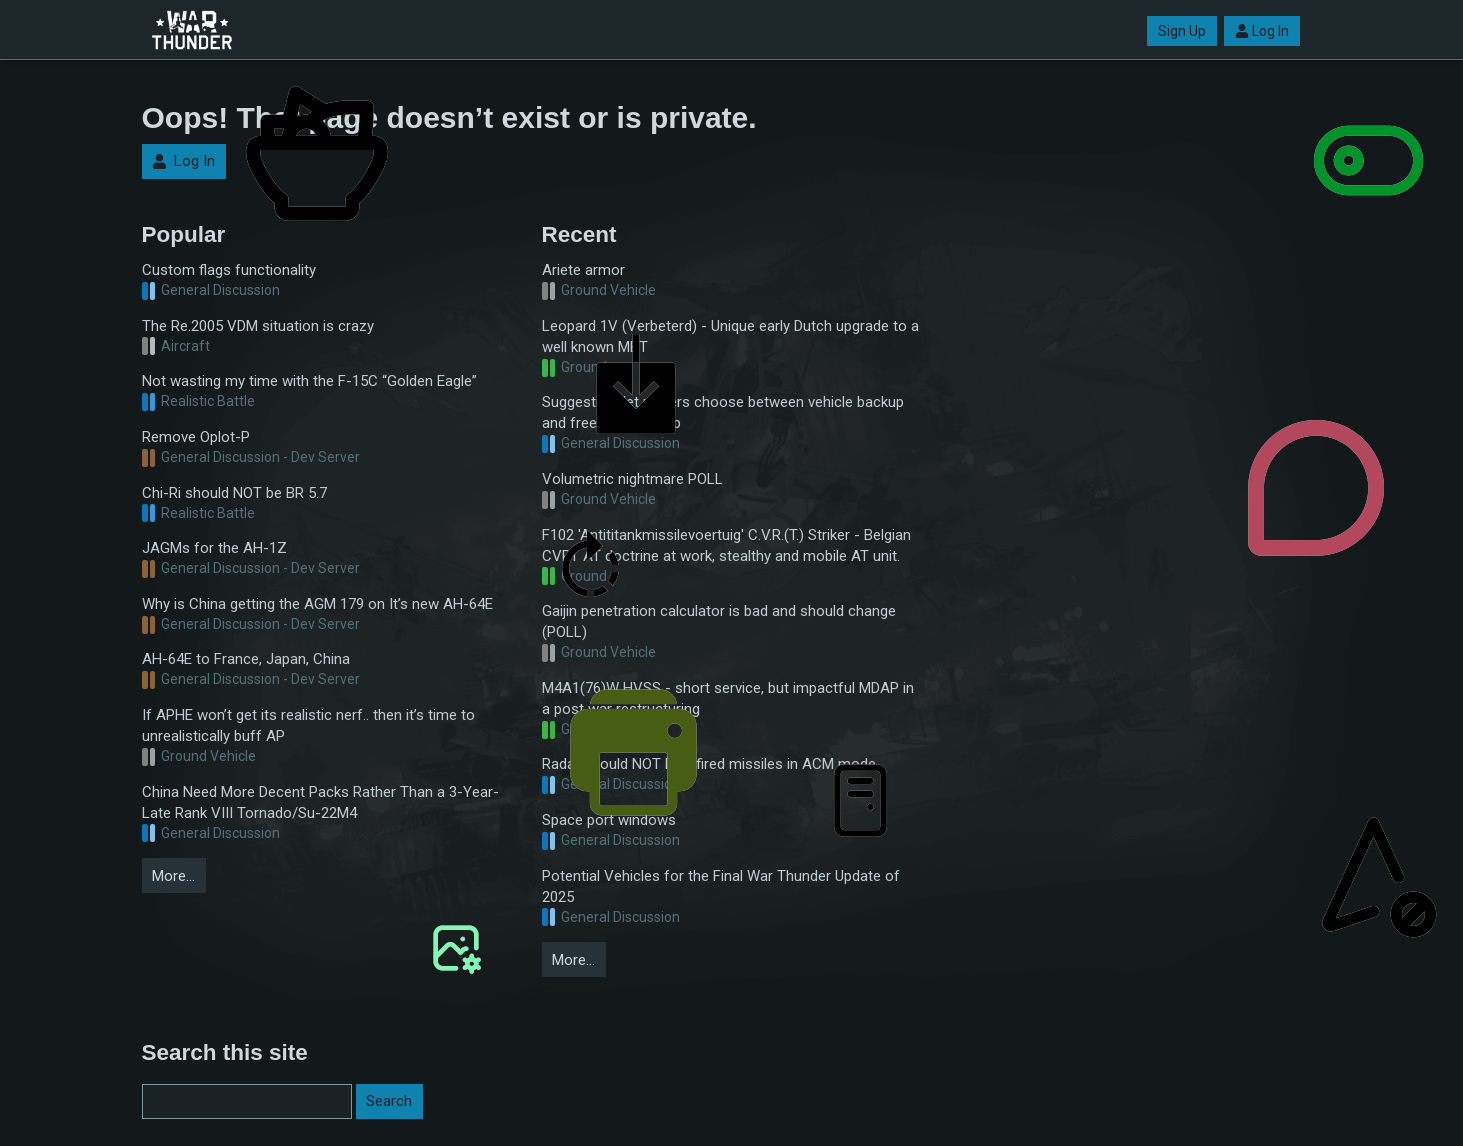 This screenshot has width=1463, height=1146. What do you see at coordinates (860, 800) in the screenshot?
I see `access computer or desktop settings` at bounding box center [860, 800].